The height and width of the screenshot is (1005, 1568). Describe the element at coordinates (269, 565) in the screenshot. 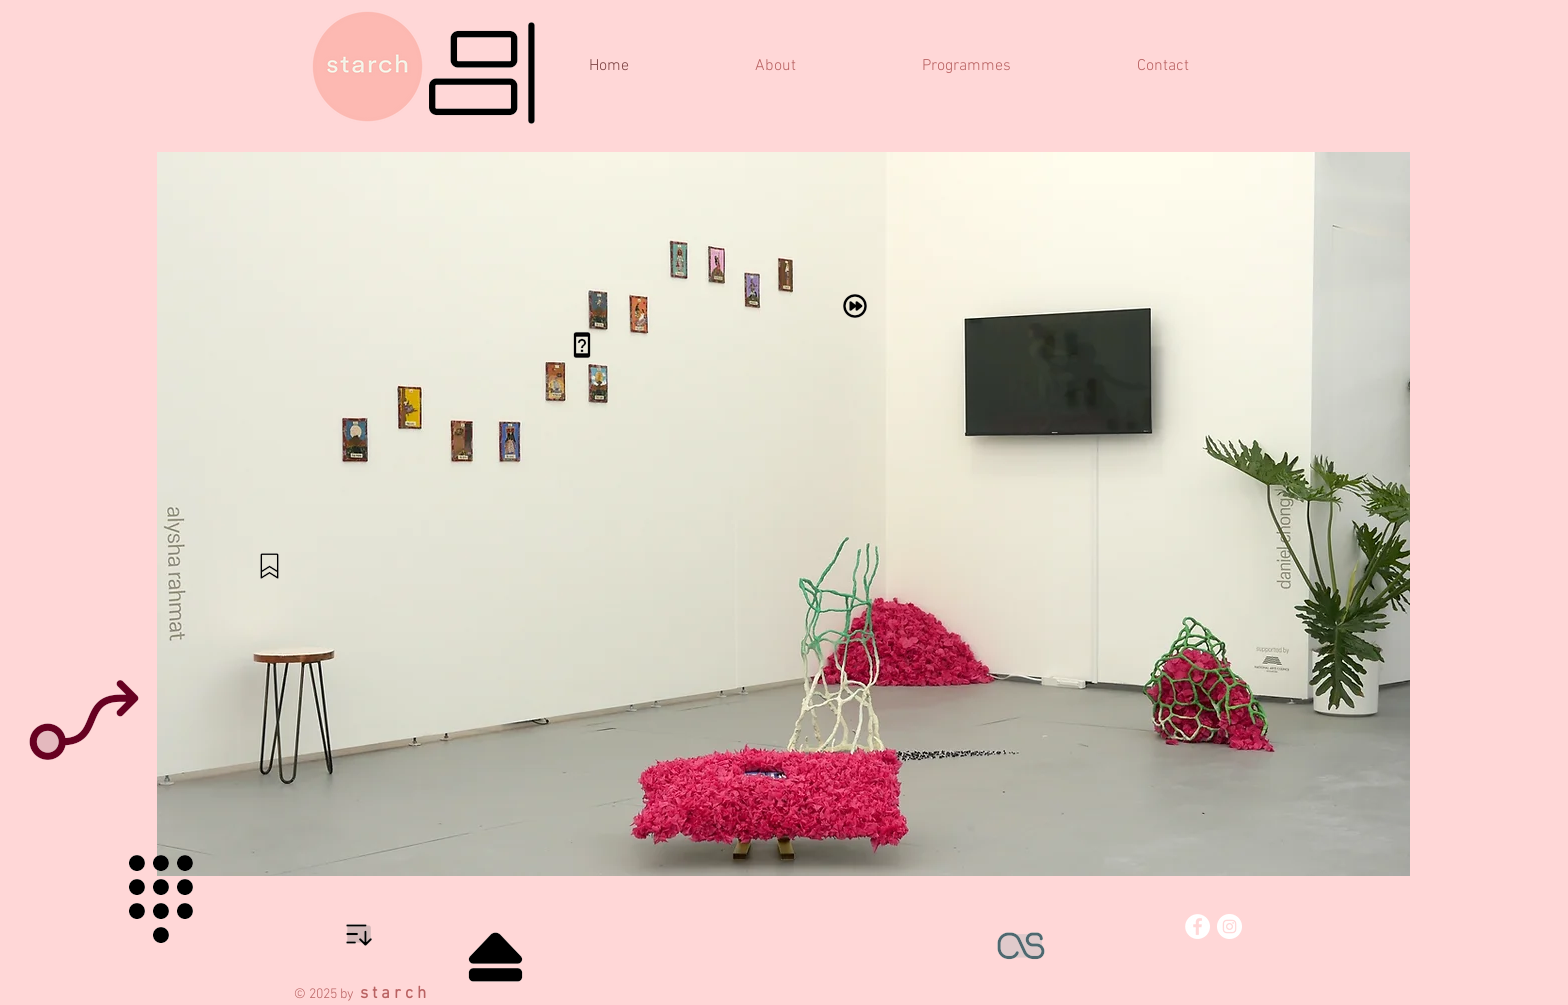

I see `save item to bookmarks` at that location.